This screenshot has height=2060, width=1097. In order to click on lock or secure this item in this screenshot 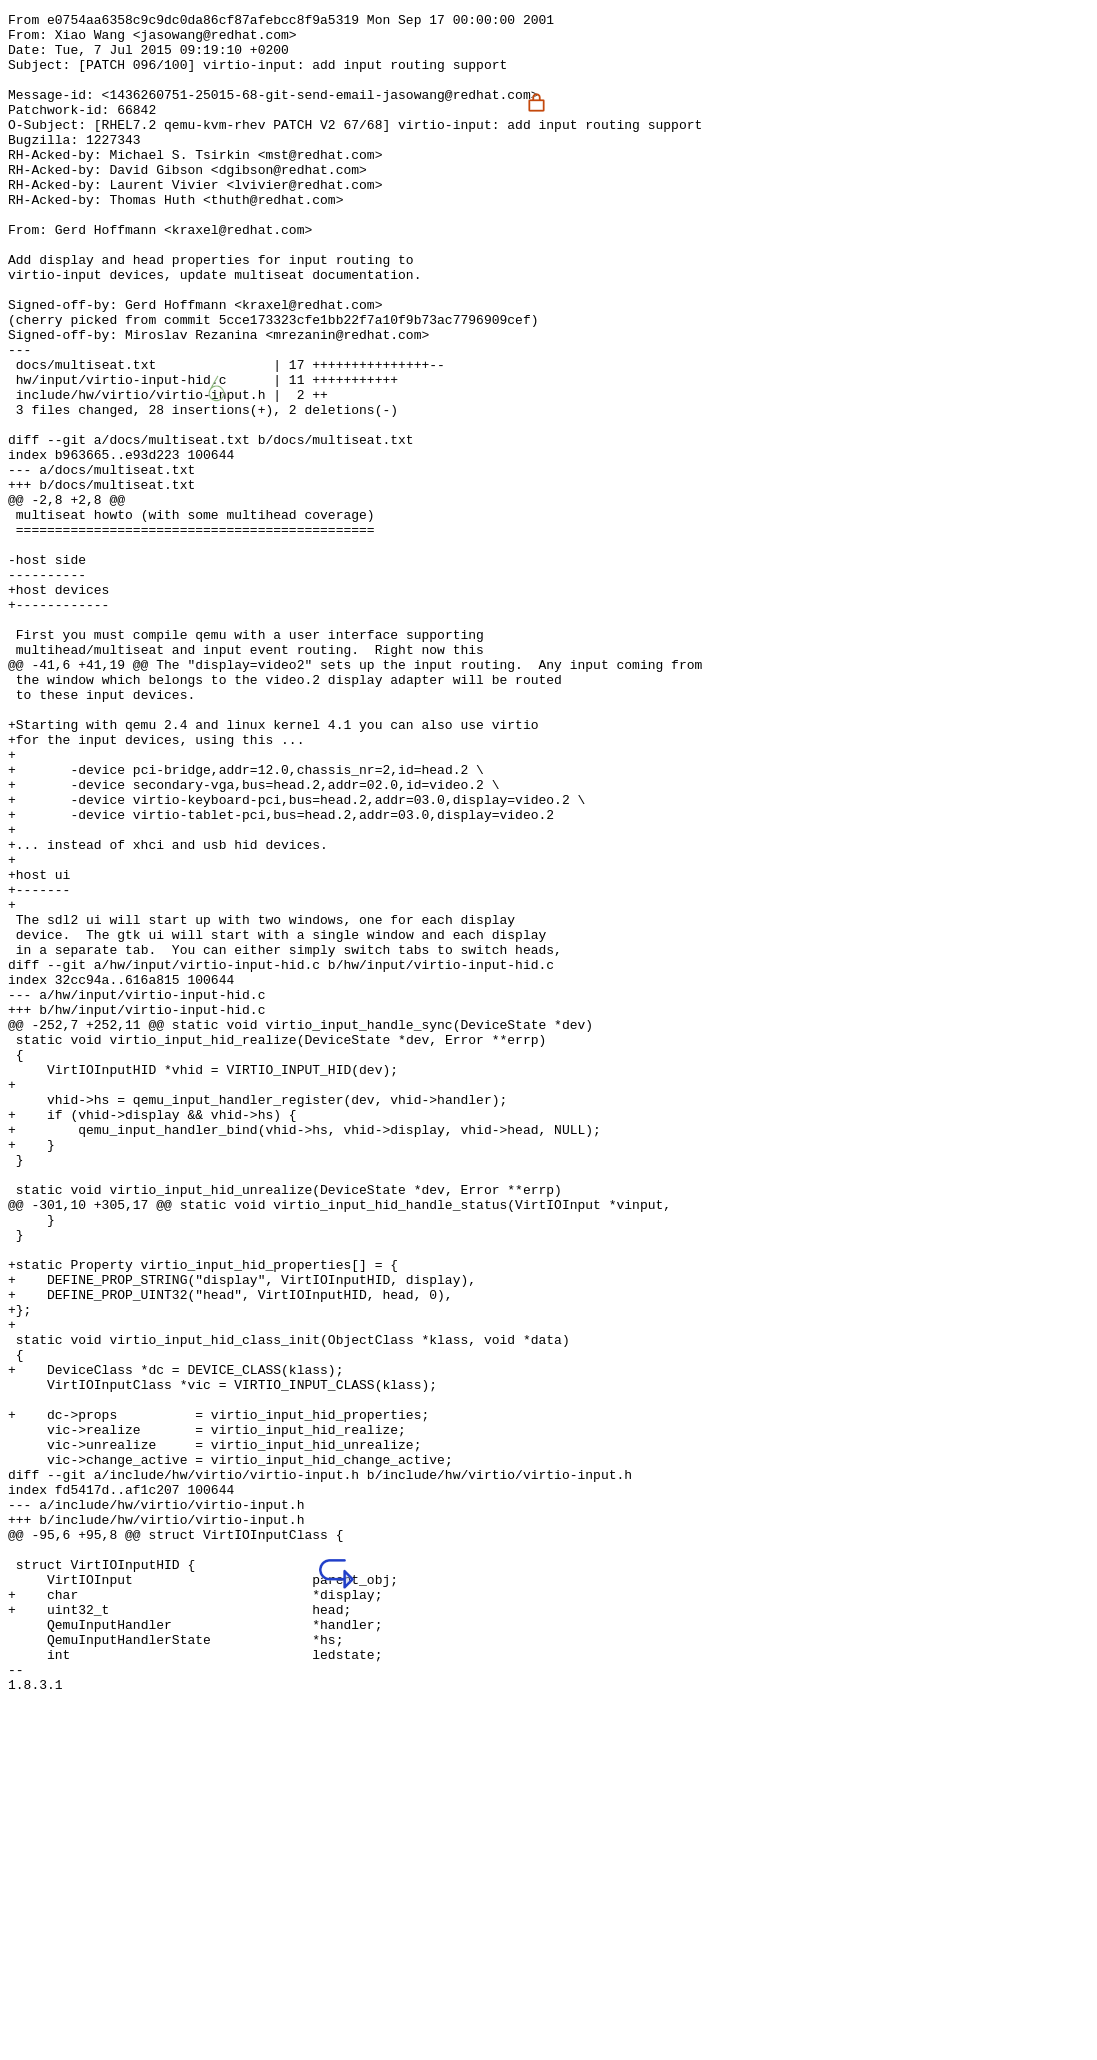, I will do `click(536, 103)`.